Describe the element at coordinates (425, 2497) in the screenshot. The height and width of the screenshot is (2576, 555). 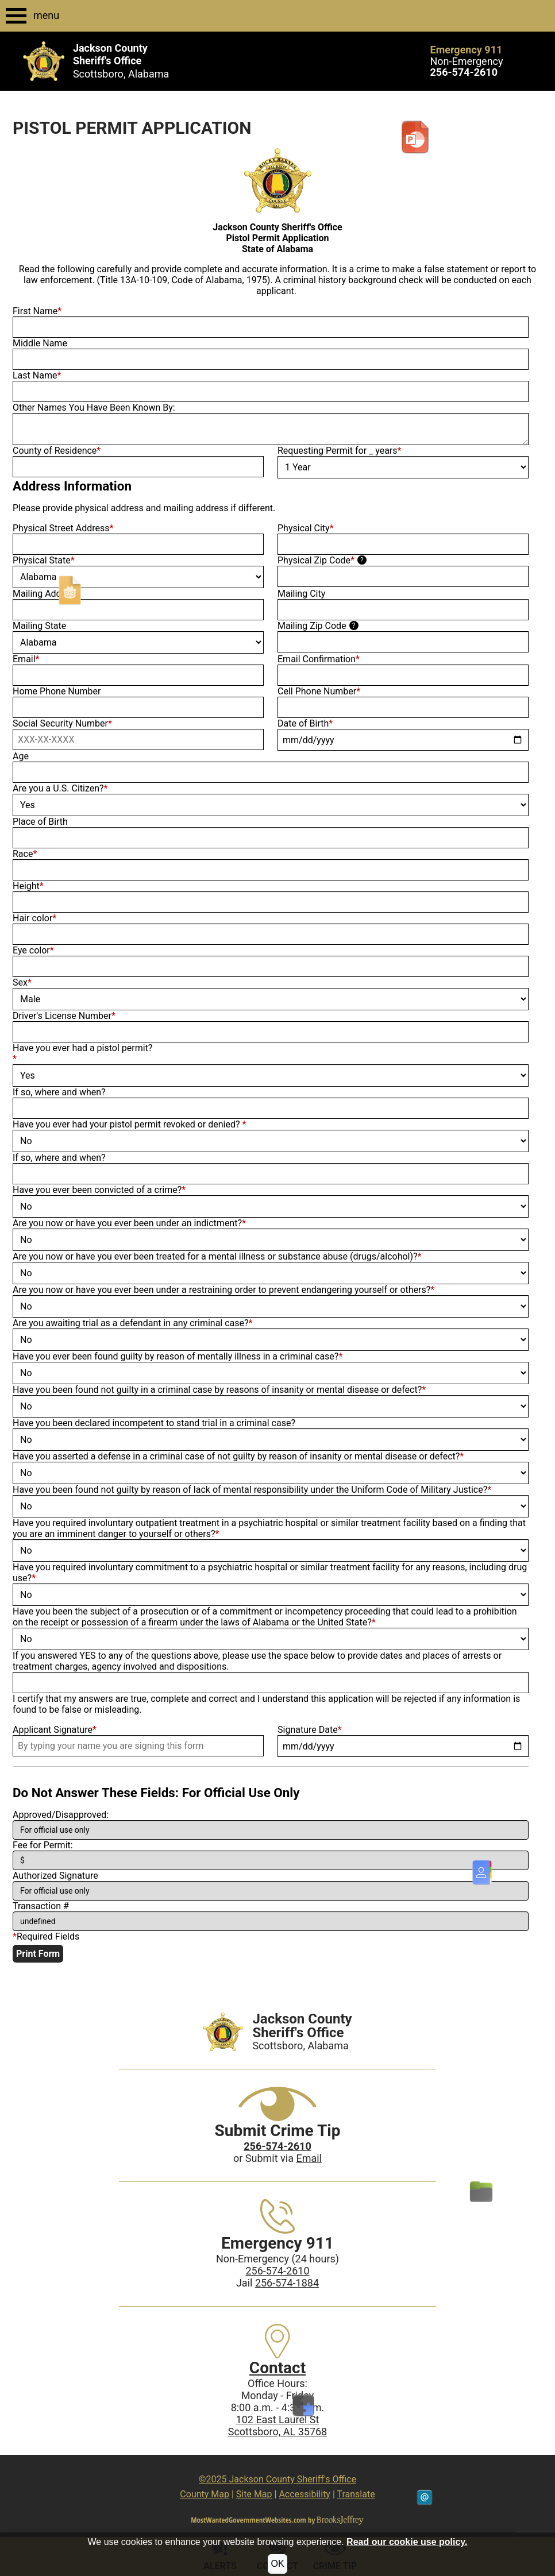
I see `access online accounts settings` at that location.